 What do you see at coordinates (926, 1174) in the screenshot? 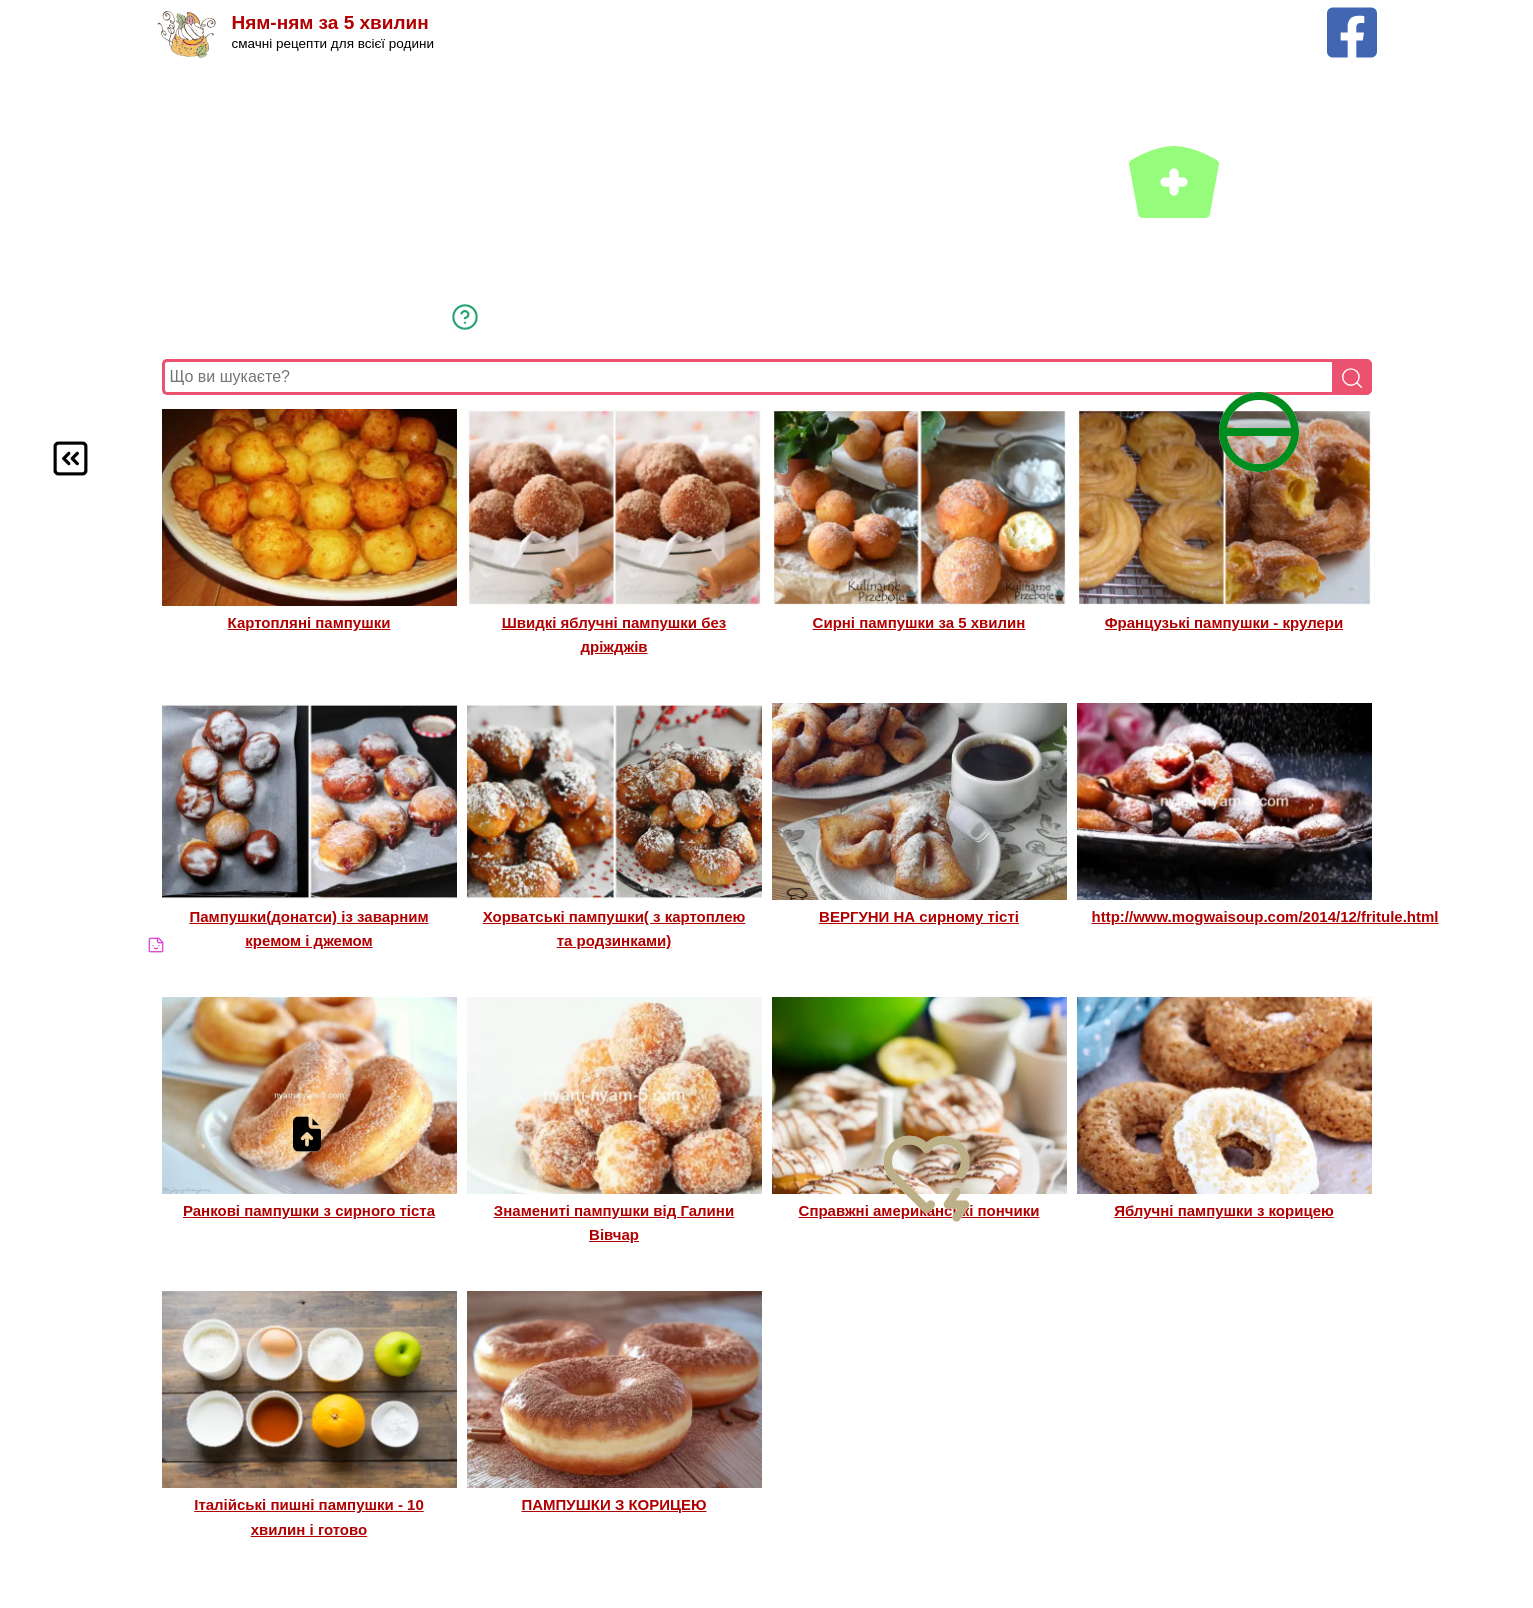
I see `quick-like or instant favorite action` at bounding box center [926, 1174].